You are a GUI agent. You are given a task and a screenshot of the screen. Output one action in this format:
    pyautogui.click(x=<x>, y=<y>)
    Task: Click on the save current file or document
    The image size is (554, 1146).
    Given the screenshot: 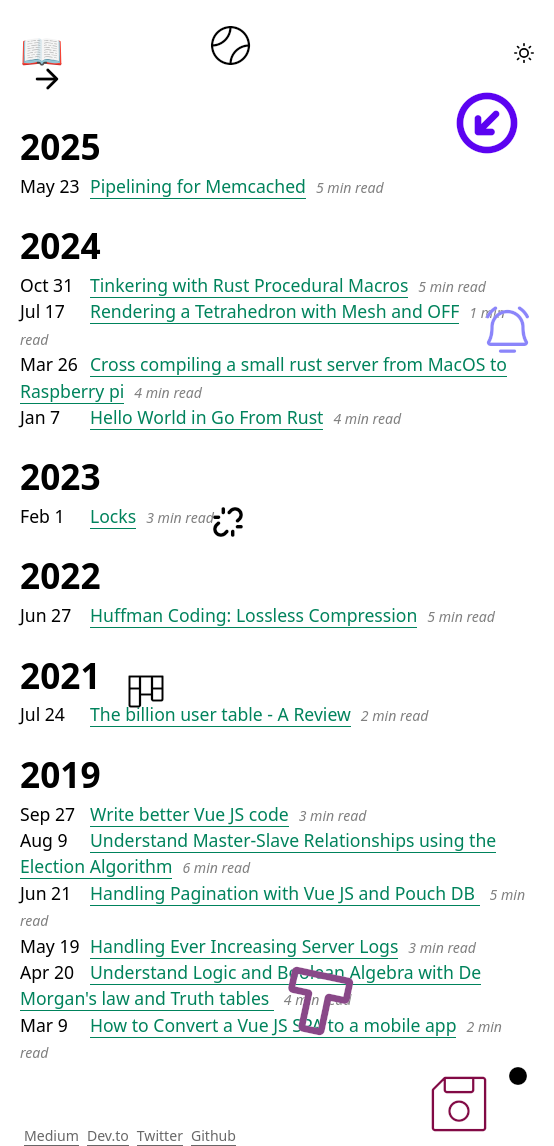 What is the action you would take?
    pyautogui.click(x=459, y=1104)
    